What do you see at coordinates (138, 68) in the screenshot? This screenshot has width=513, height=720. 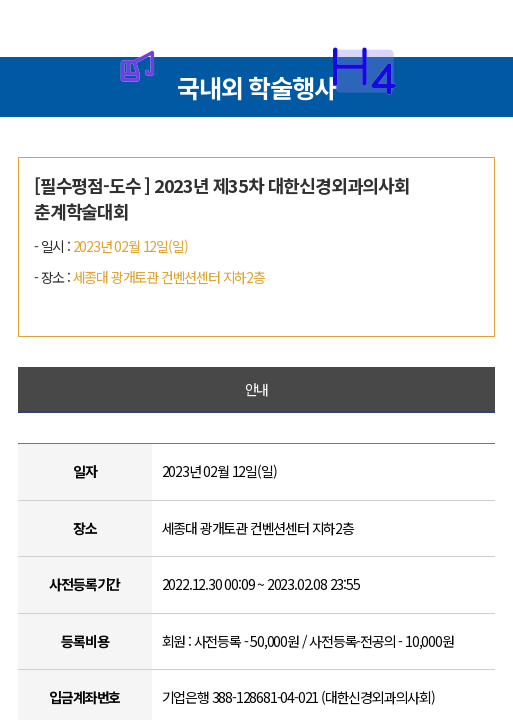 I see `construction or building in progress` at bounding box center [138, 68].